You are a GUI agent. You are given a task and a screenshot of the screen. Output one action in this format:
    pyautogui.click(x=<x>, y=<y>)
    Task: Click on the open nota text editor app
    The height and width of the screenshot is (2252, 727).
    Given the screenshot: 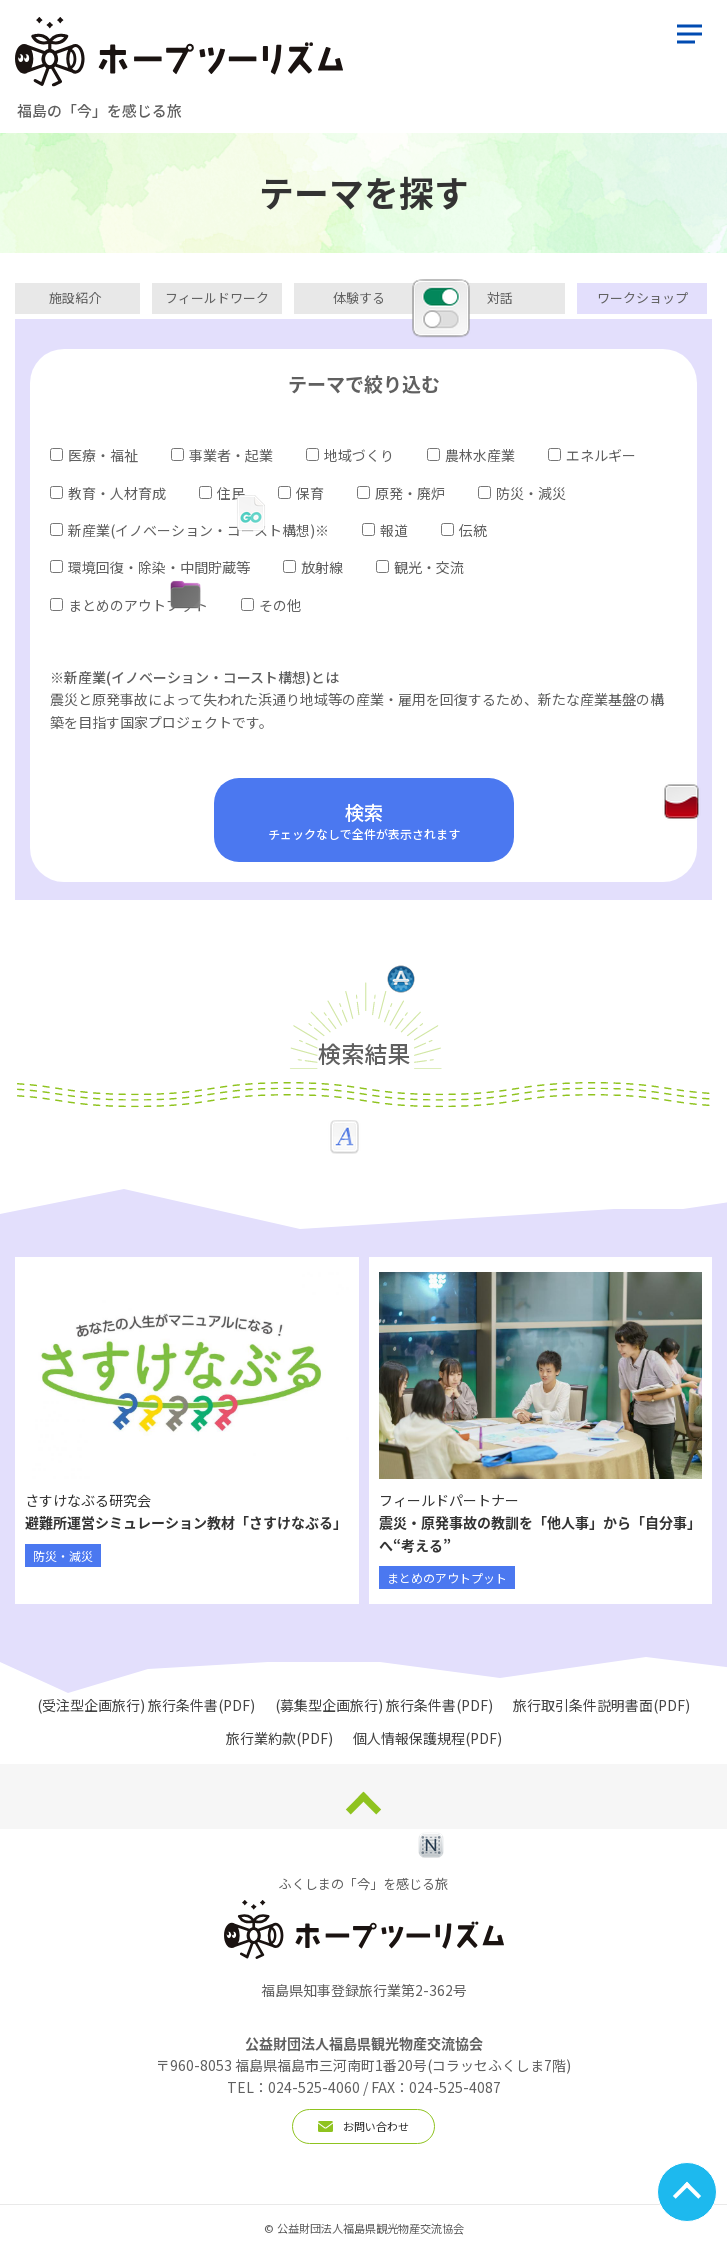 What is the action you would take?
    pyautogui.click(x=431, y=1845)
    